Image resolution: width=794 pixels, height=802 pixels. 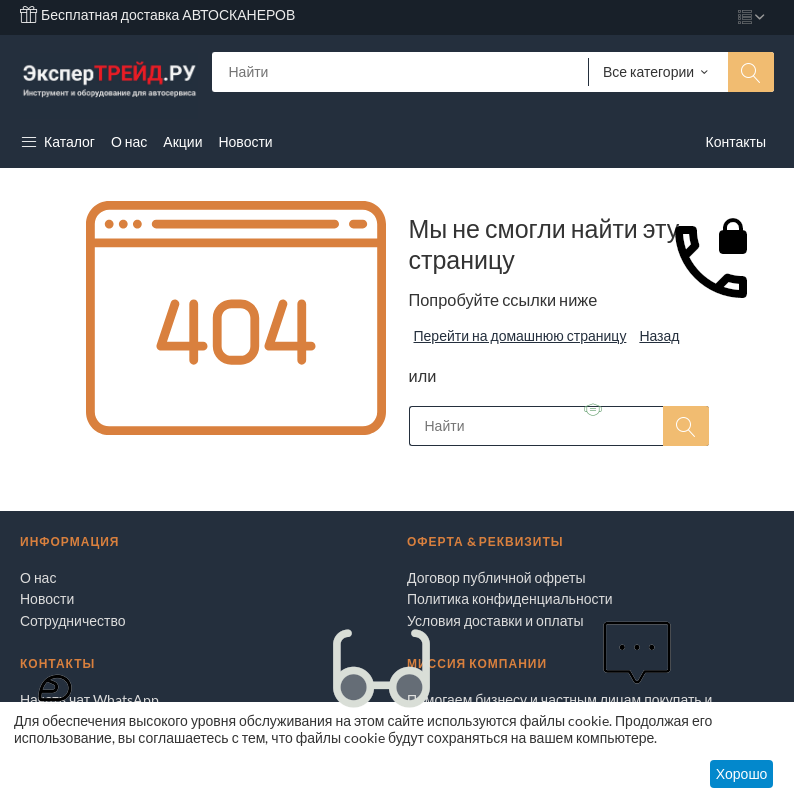 I want to click on access motorsports or racing content, so click(x=55, y=688).